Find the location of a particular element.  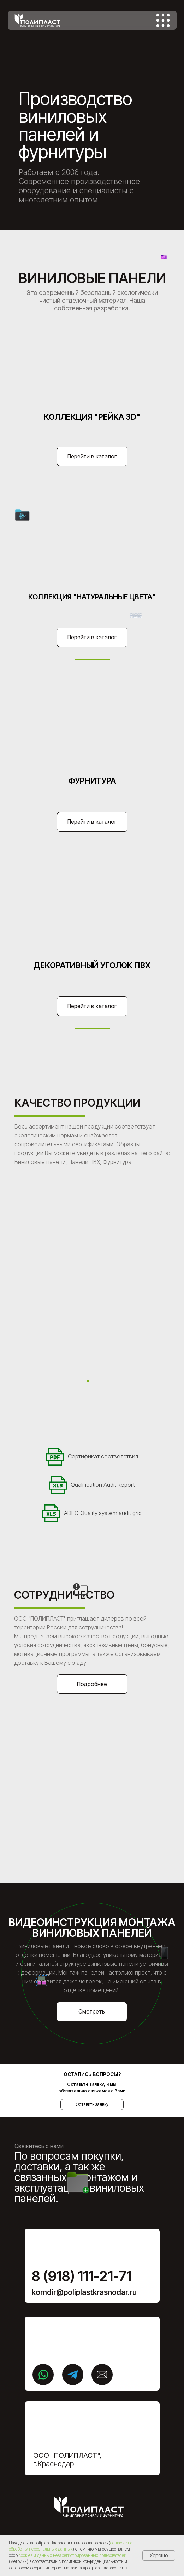

connect a bluetooth keyboard is located at coordinates (136, 615).